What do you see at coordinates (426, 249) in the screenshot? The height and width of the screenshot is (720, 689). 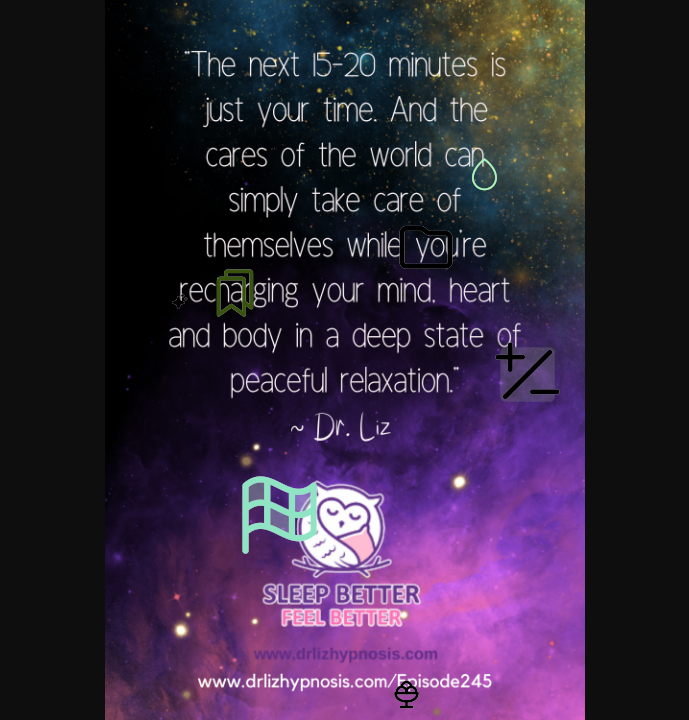 I see `open file folder` at bounding box center [426, 249].